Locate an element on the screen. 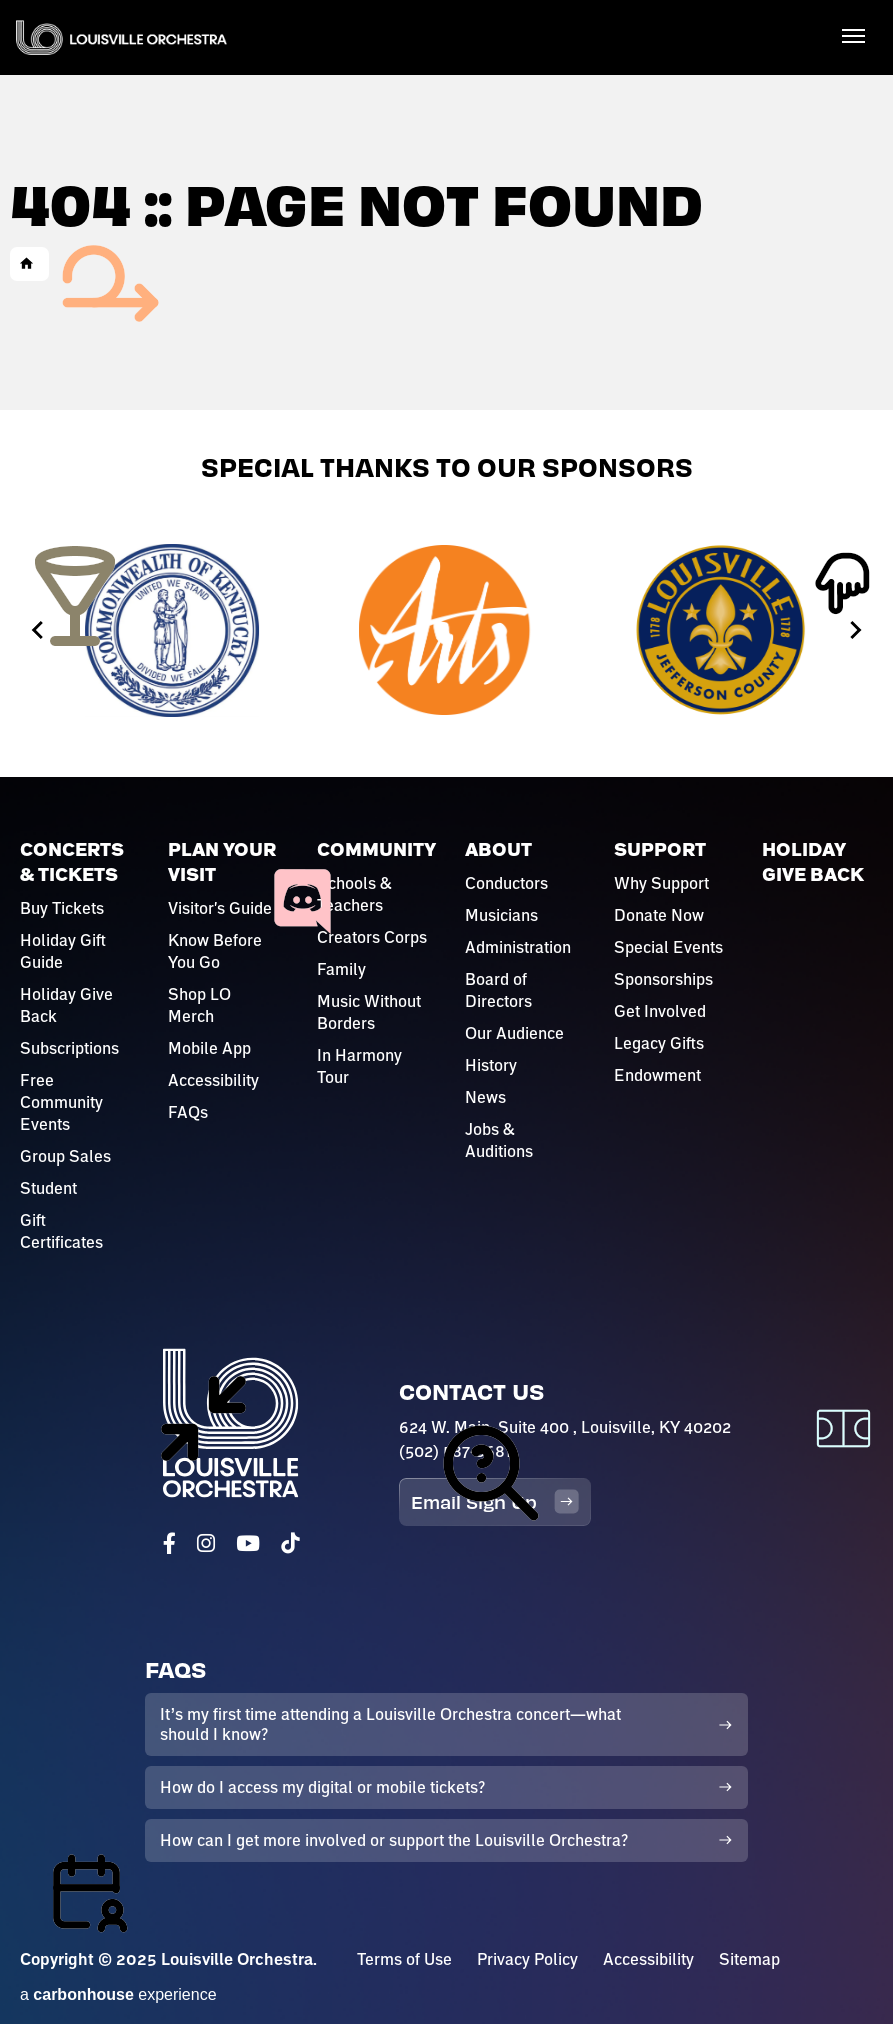 The height and width of the screenshot is (2024, 893). collapse or minimize content is located at coordinates (203, 1418).